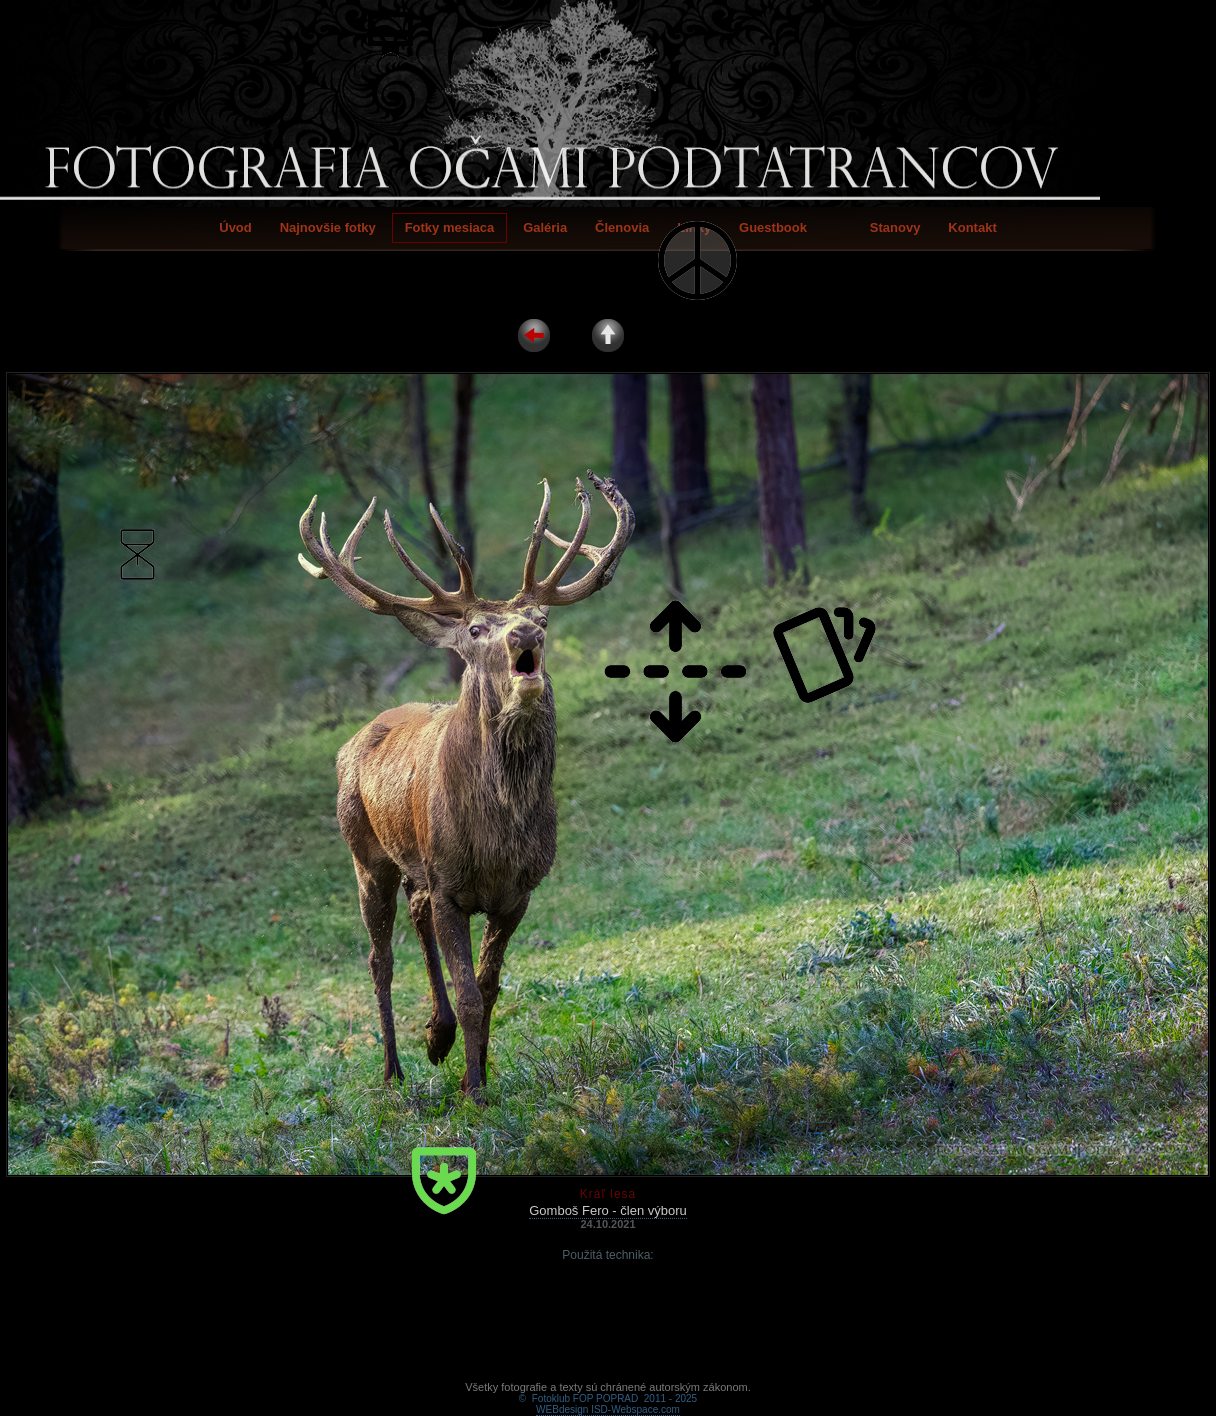  Describe the element at coordinates (697, 260) in the screenshot. I see `indicates peaceful or non-violent content` at that location.